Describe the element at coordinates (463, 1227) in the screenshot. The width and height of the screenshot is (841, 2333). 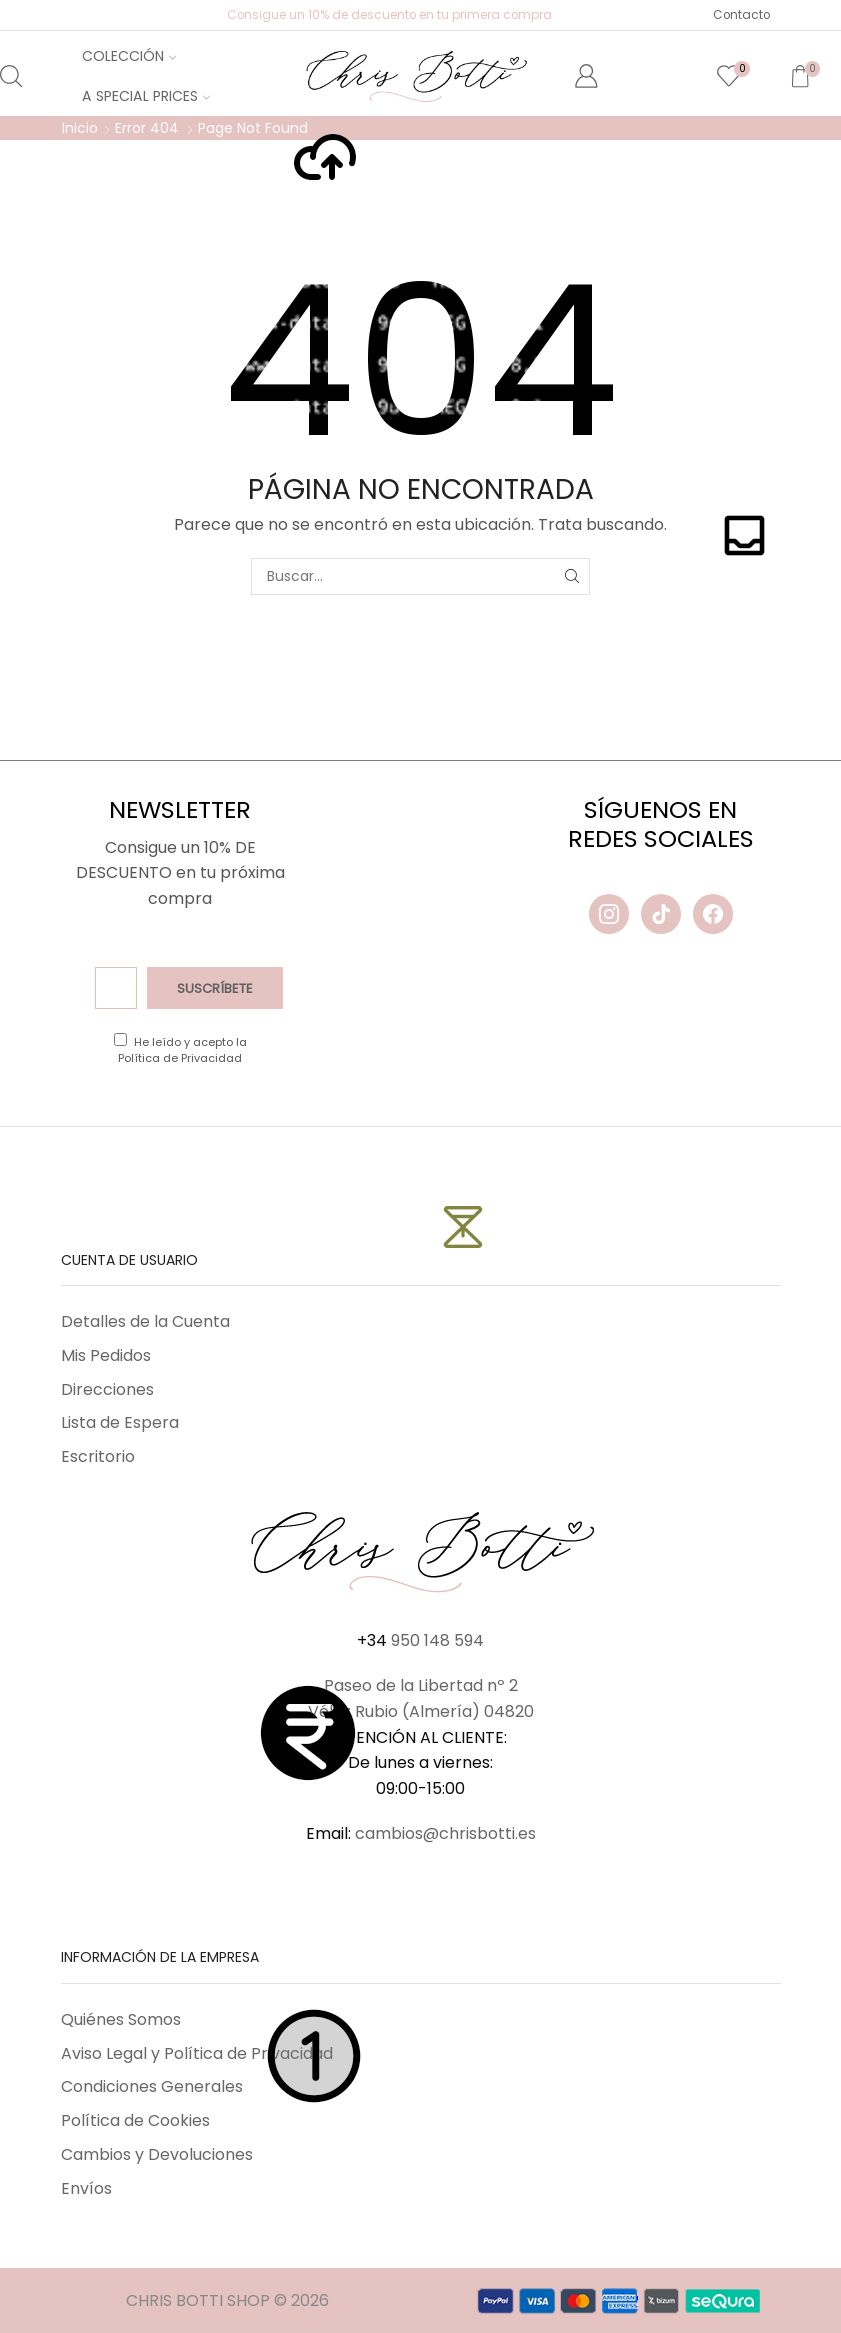
I see `indicates a task or process in progress` at that location.